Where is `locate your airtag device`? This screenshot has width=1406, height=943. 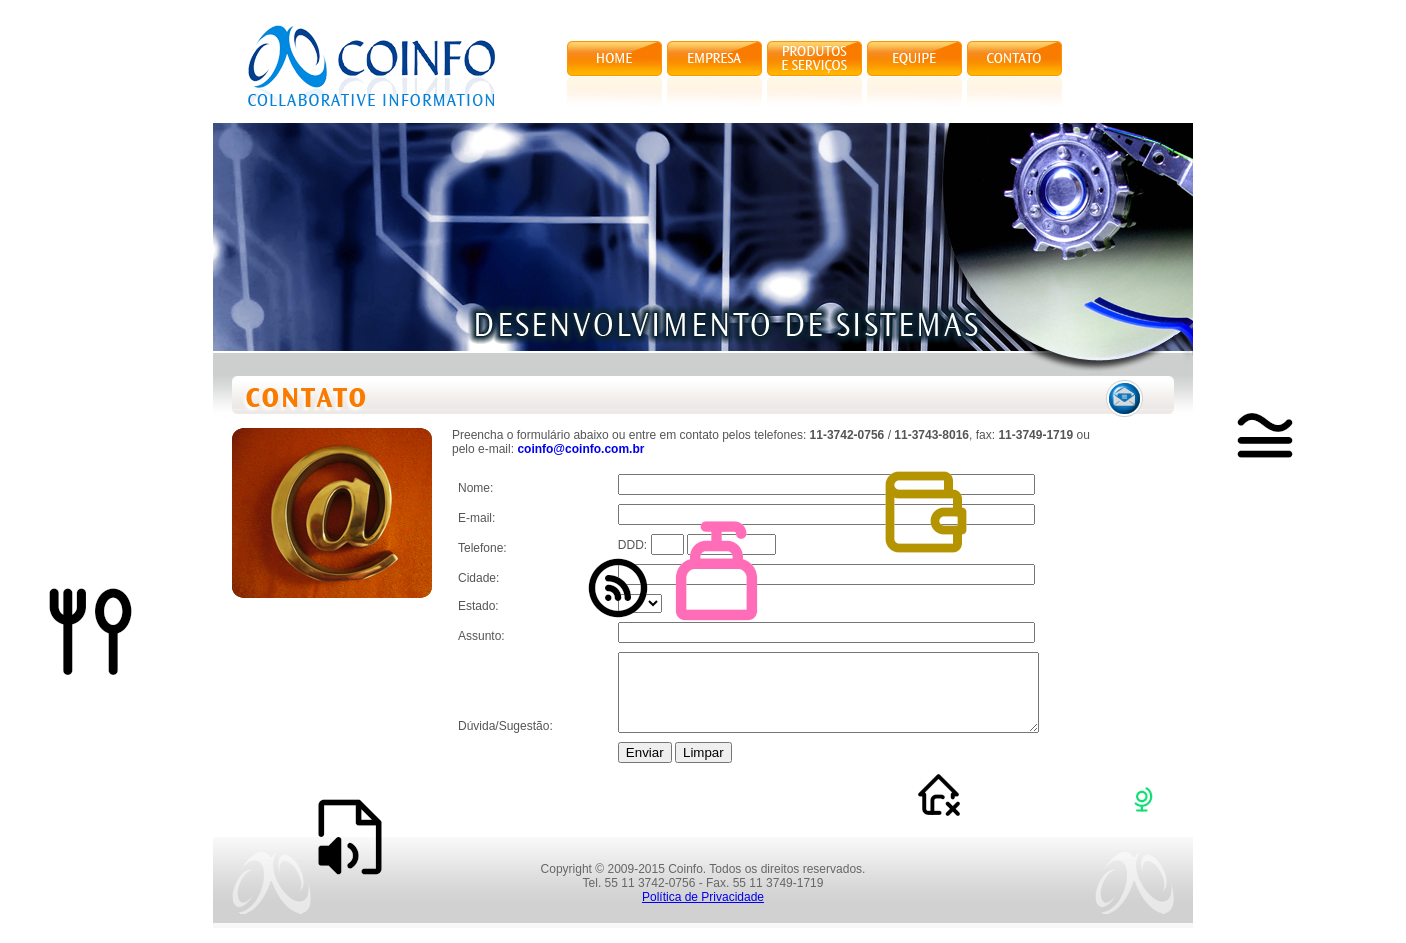 locate your airtag device is located at coordinates (618, 588).